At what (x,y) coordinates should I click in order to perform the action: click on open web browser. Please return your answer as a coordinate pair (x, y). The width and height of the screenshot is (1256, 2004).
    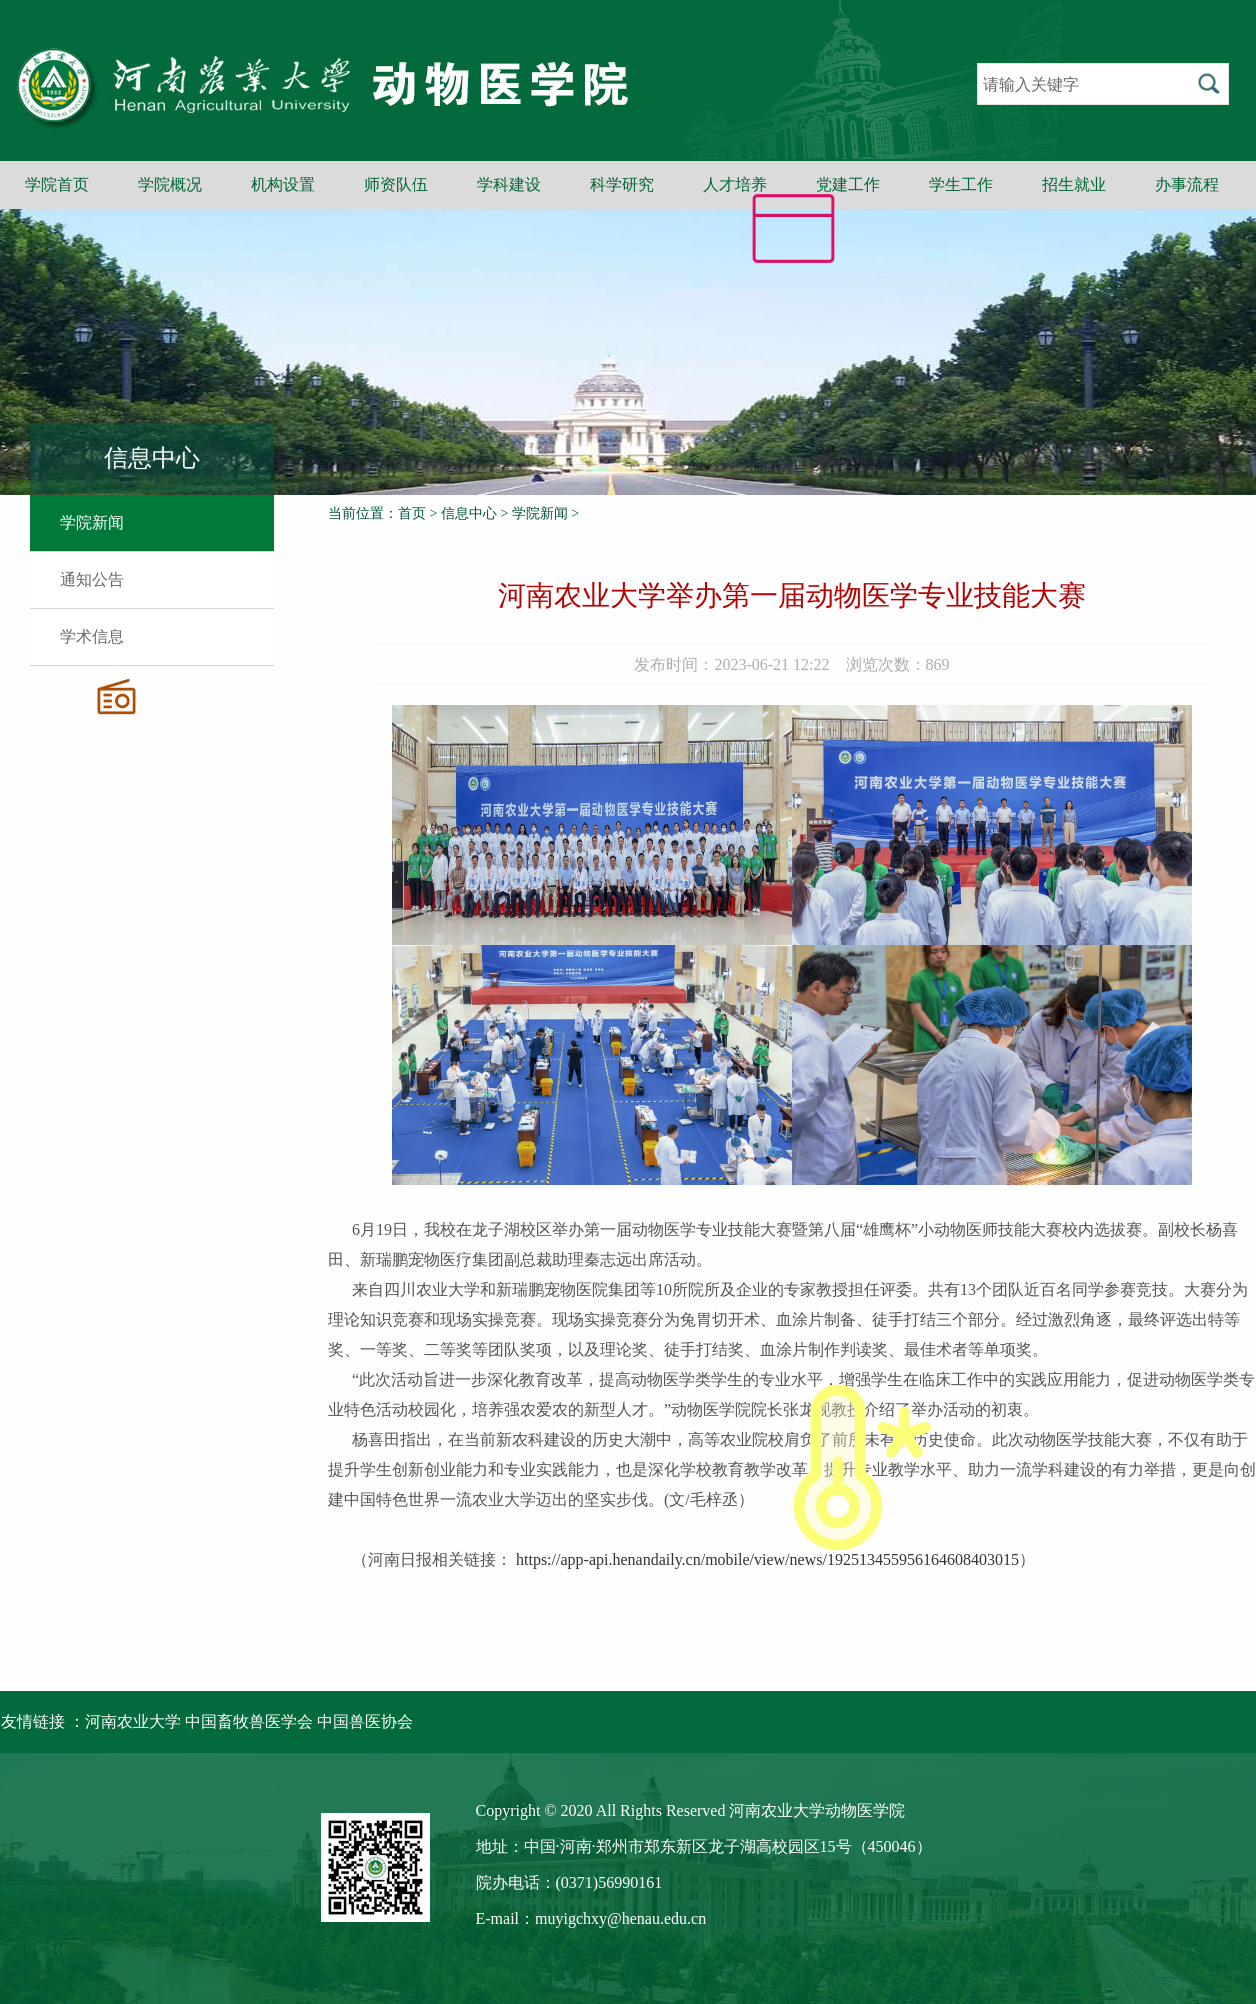
    Looking at the image, I should click on (793, 228).